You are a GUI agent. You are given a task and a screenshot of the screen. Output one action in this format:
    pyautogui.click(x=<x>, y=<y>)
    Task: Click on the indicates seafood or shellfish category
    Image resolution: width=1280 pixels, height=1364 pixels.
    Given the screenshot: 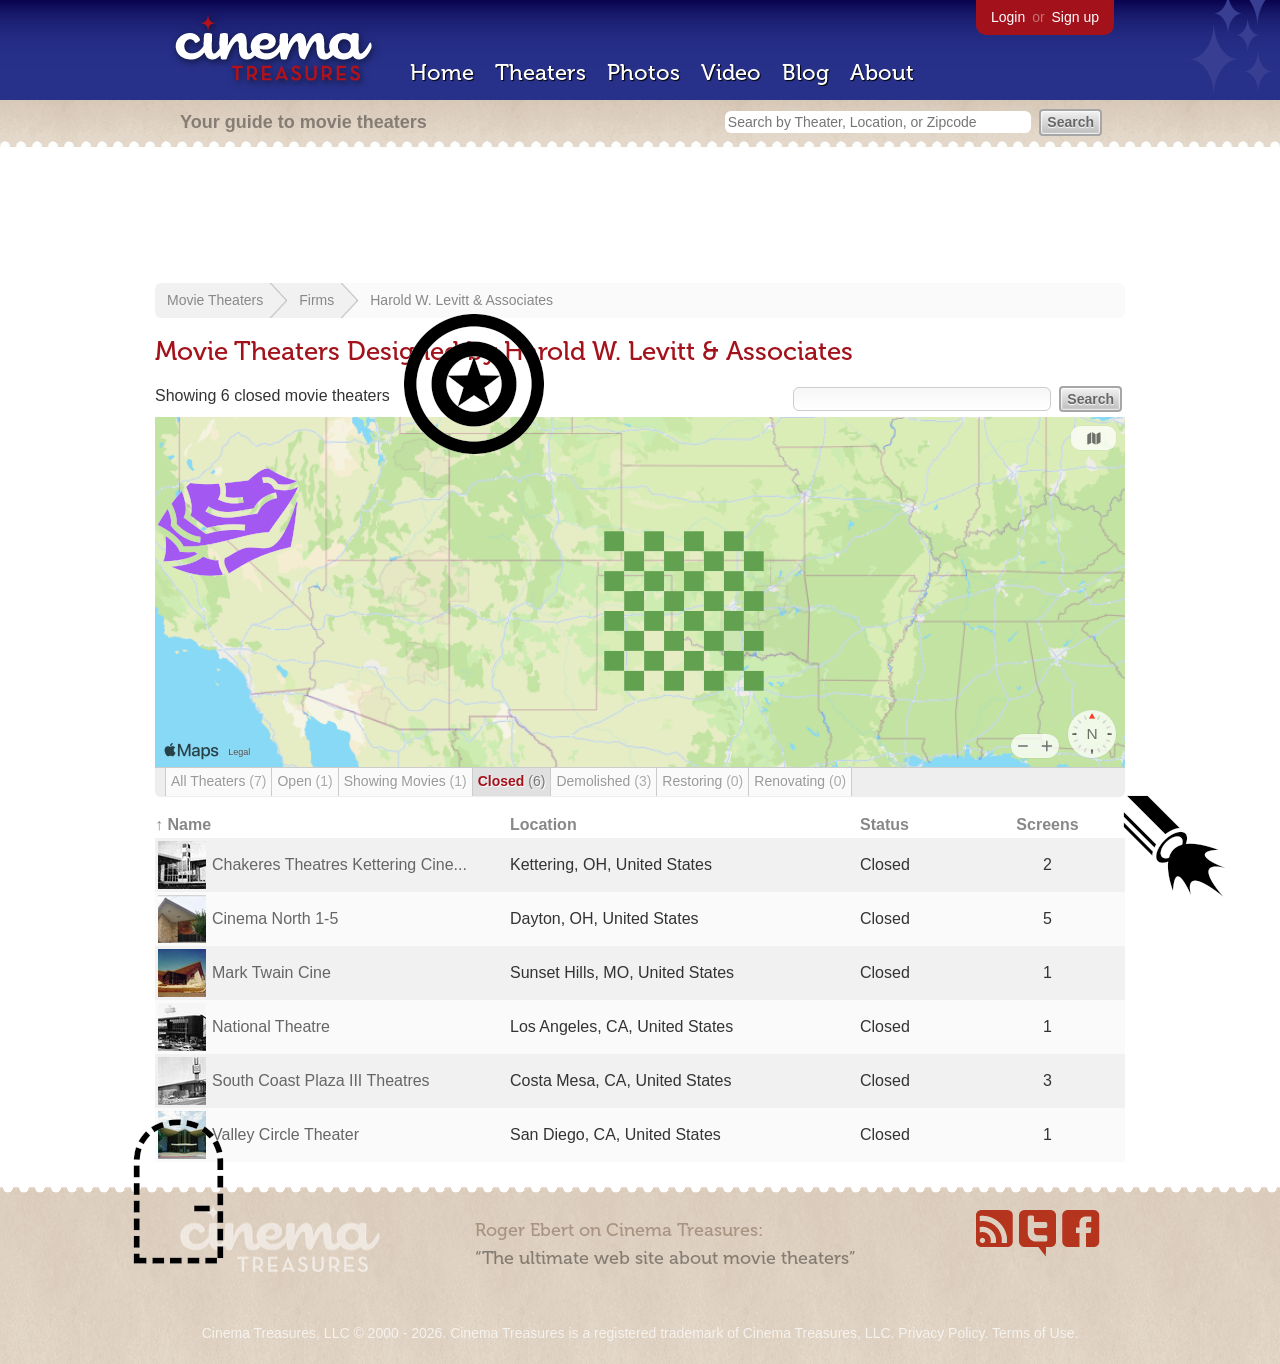 What is the action you would take?
    pyautogui.click(x=228, y=522)
    